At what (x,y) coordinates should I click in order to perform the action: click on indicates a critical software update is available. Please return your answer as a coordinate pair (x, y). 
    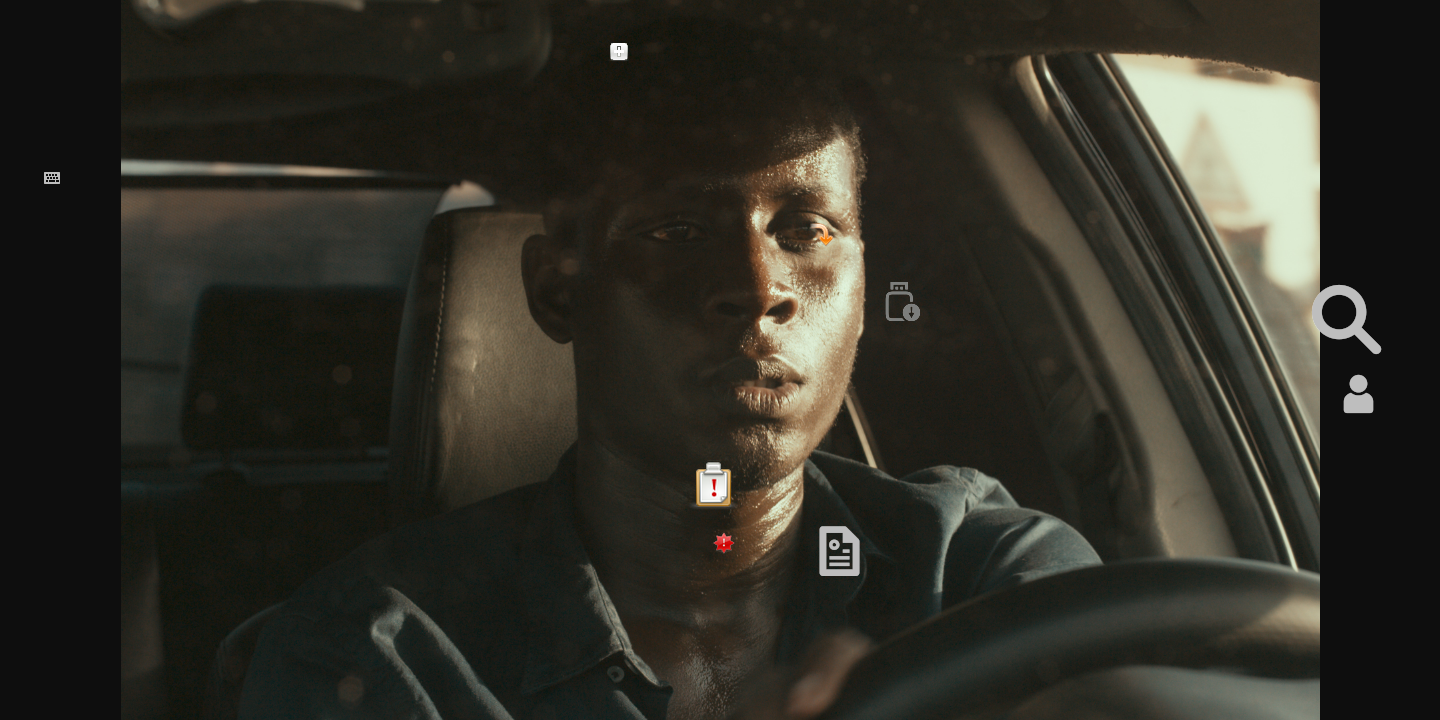
    Looking at the image, I should click on (724, 543).